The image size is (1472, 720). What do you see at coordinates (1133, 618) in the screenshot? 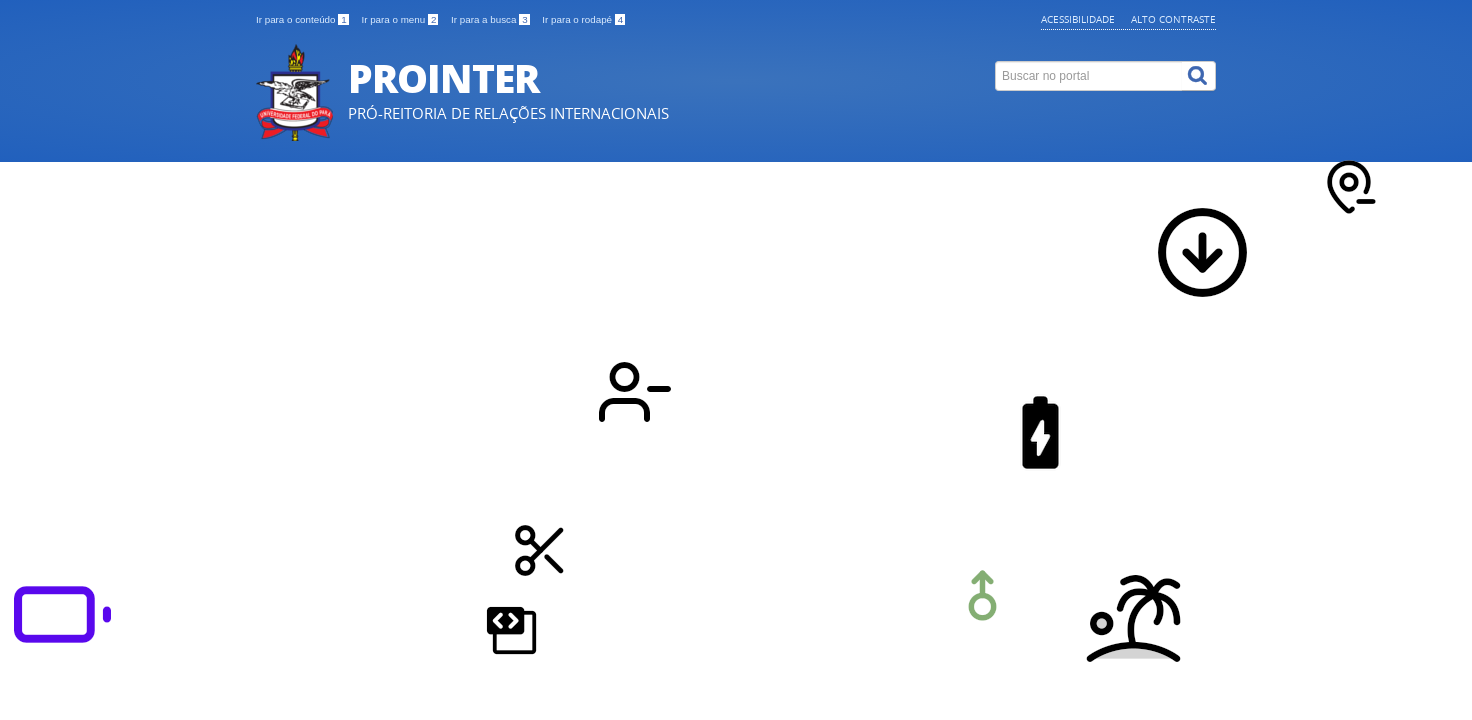
I see `indicates vacation or travel mode` at bounding box center [1133, 618].